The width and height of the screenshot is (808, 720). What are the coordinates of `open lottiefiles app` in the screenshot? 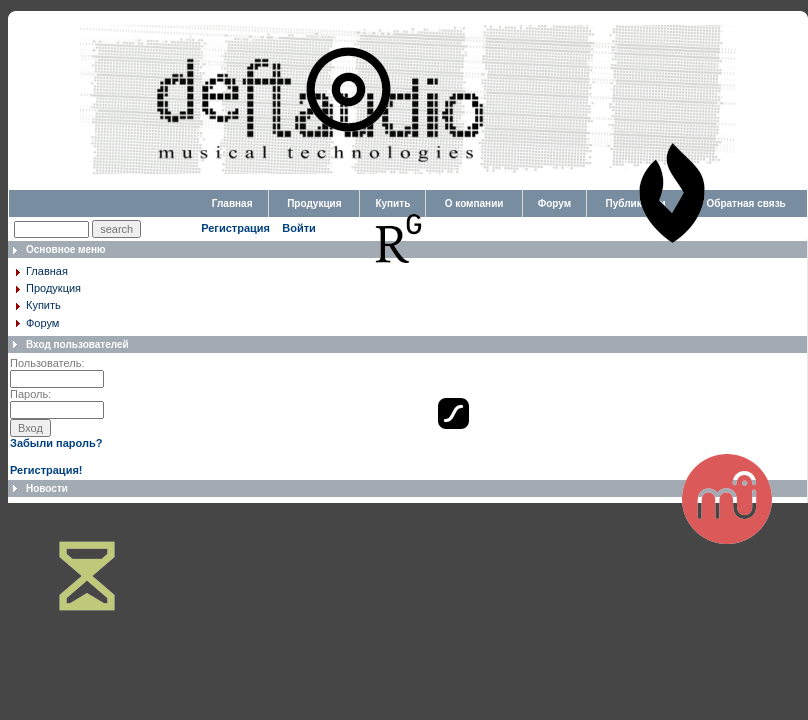 It's located at (453, 413).